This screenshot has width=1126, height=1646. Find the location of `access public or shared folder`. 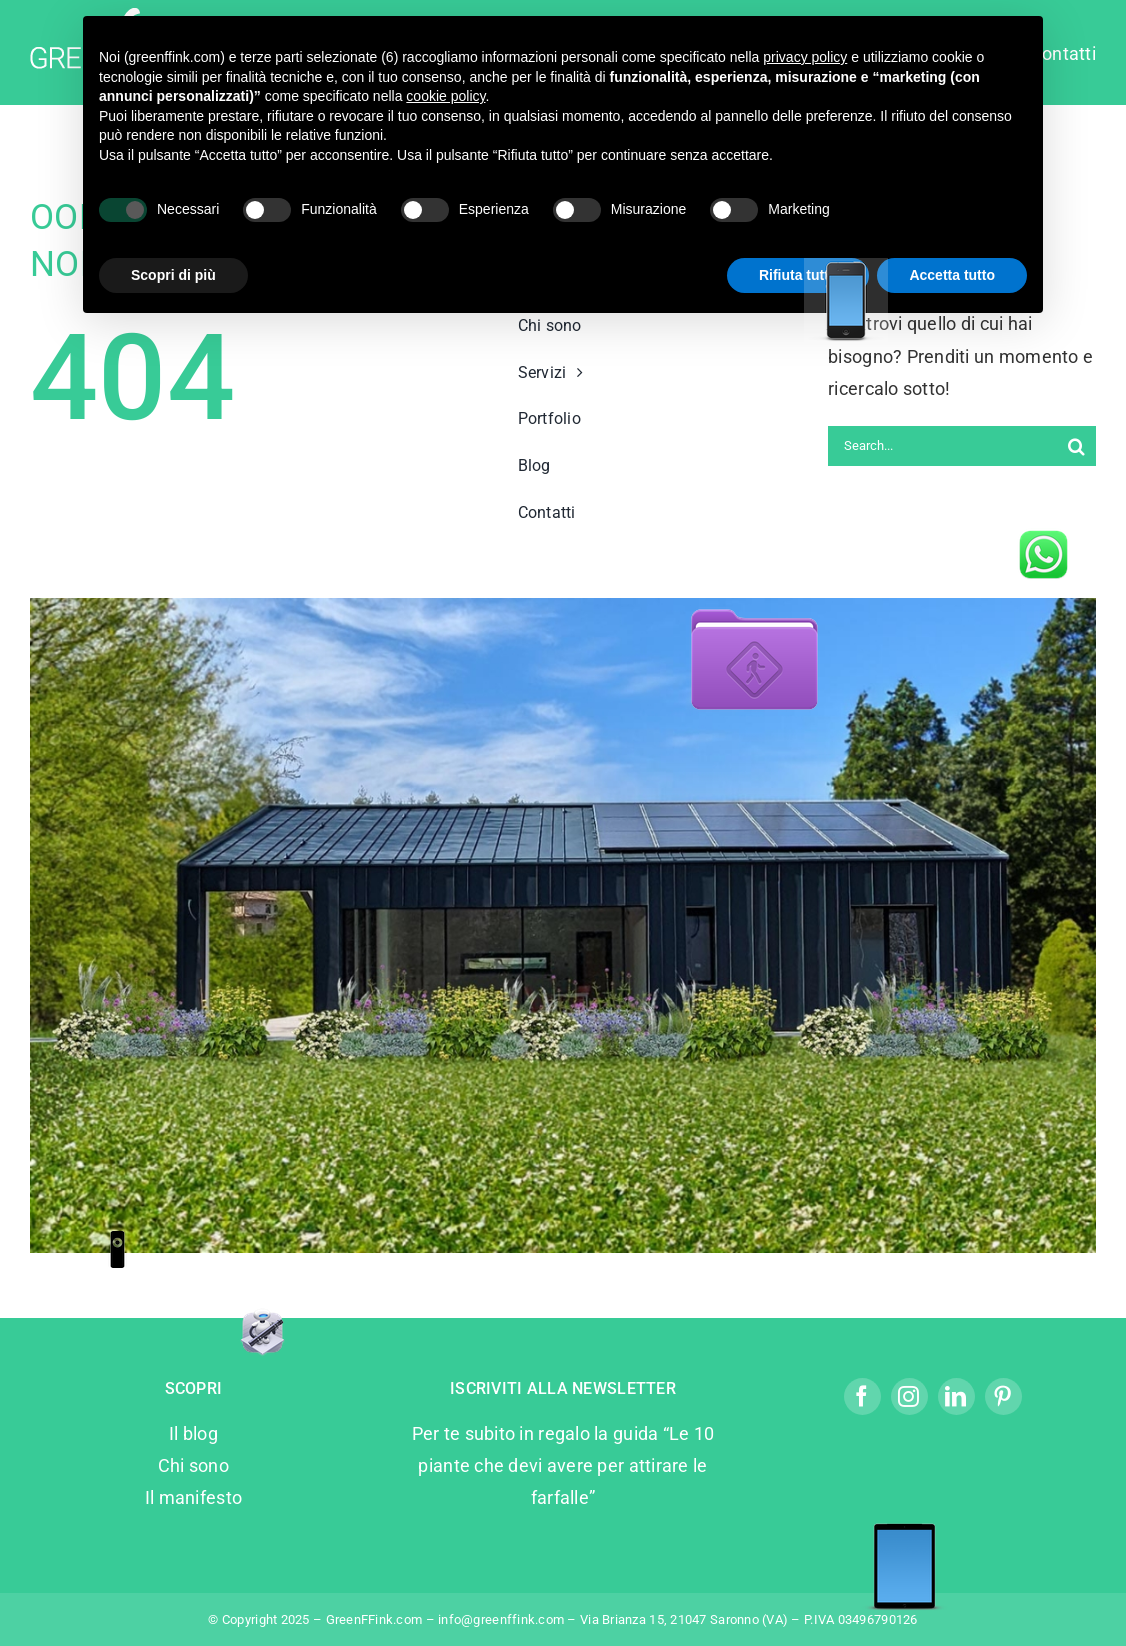

access public or shared folder is located at coordinates (754, 659).